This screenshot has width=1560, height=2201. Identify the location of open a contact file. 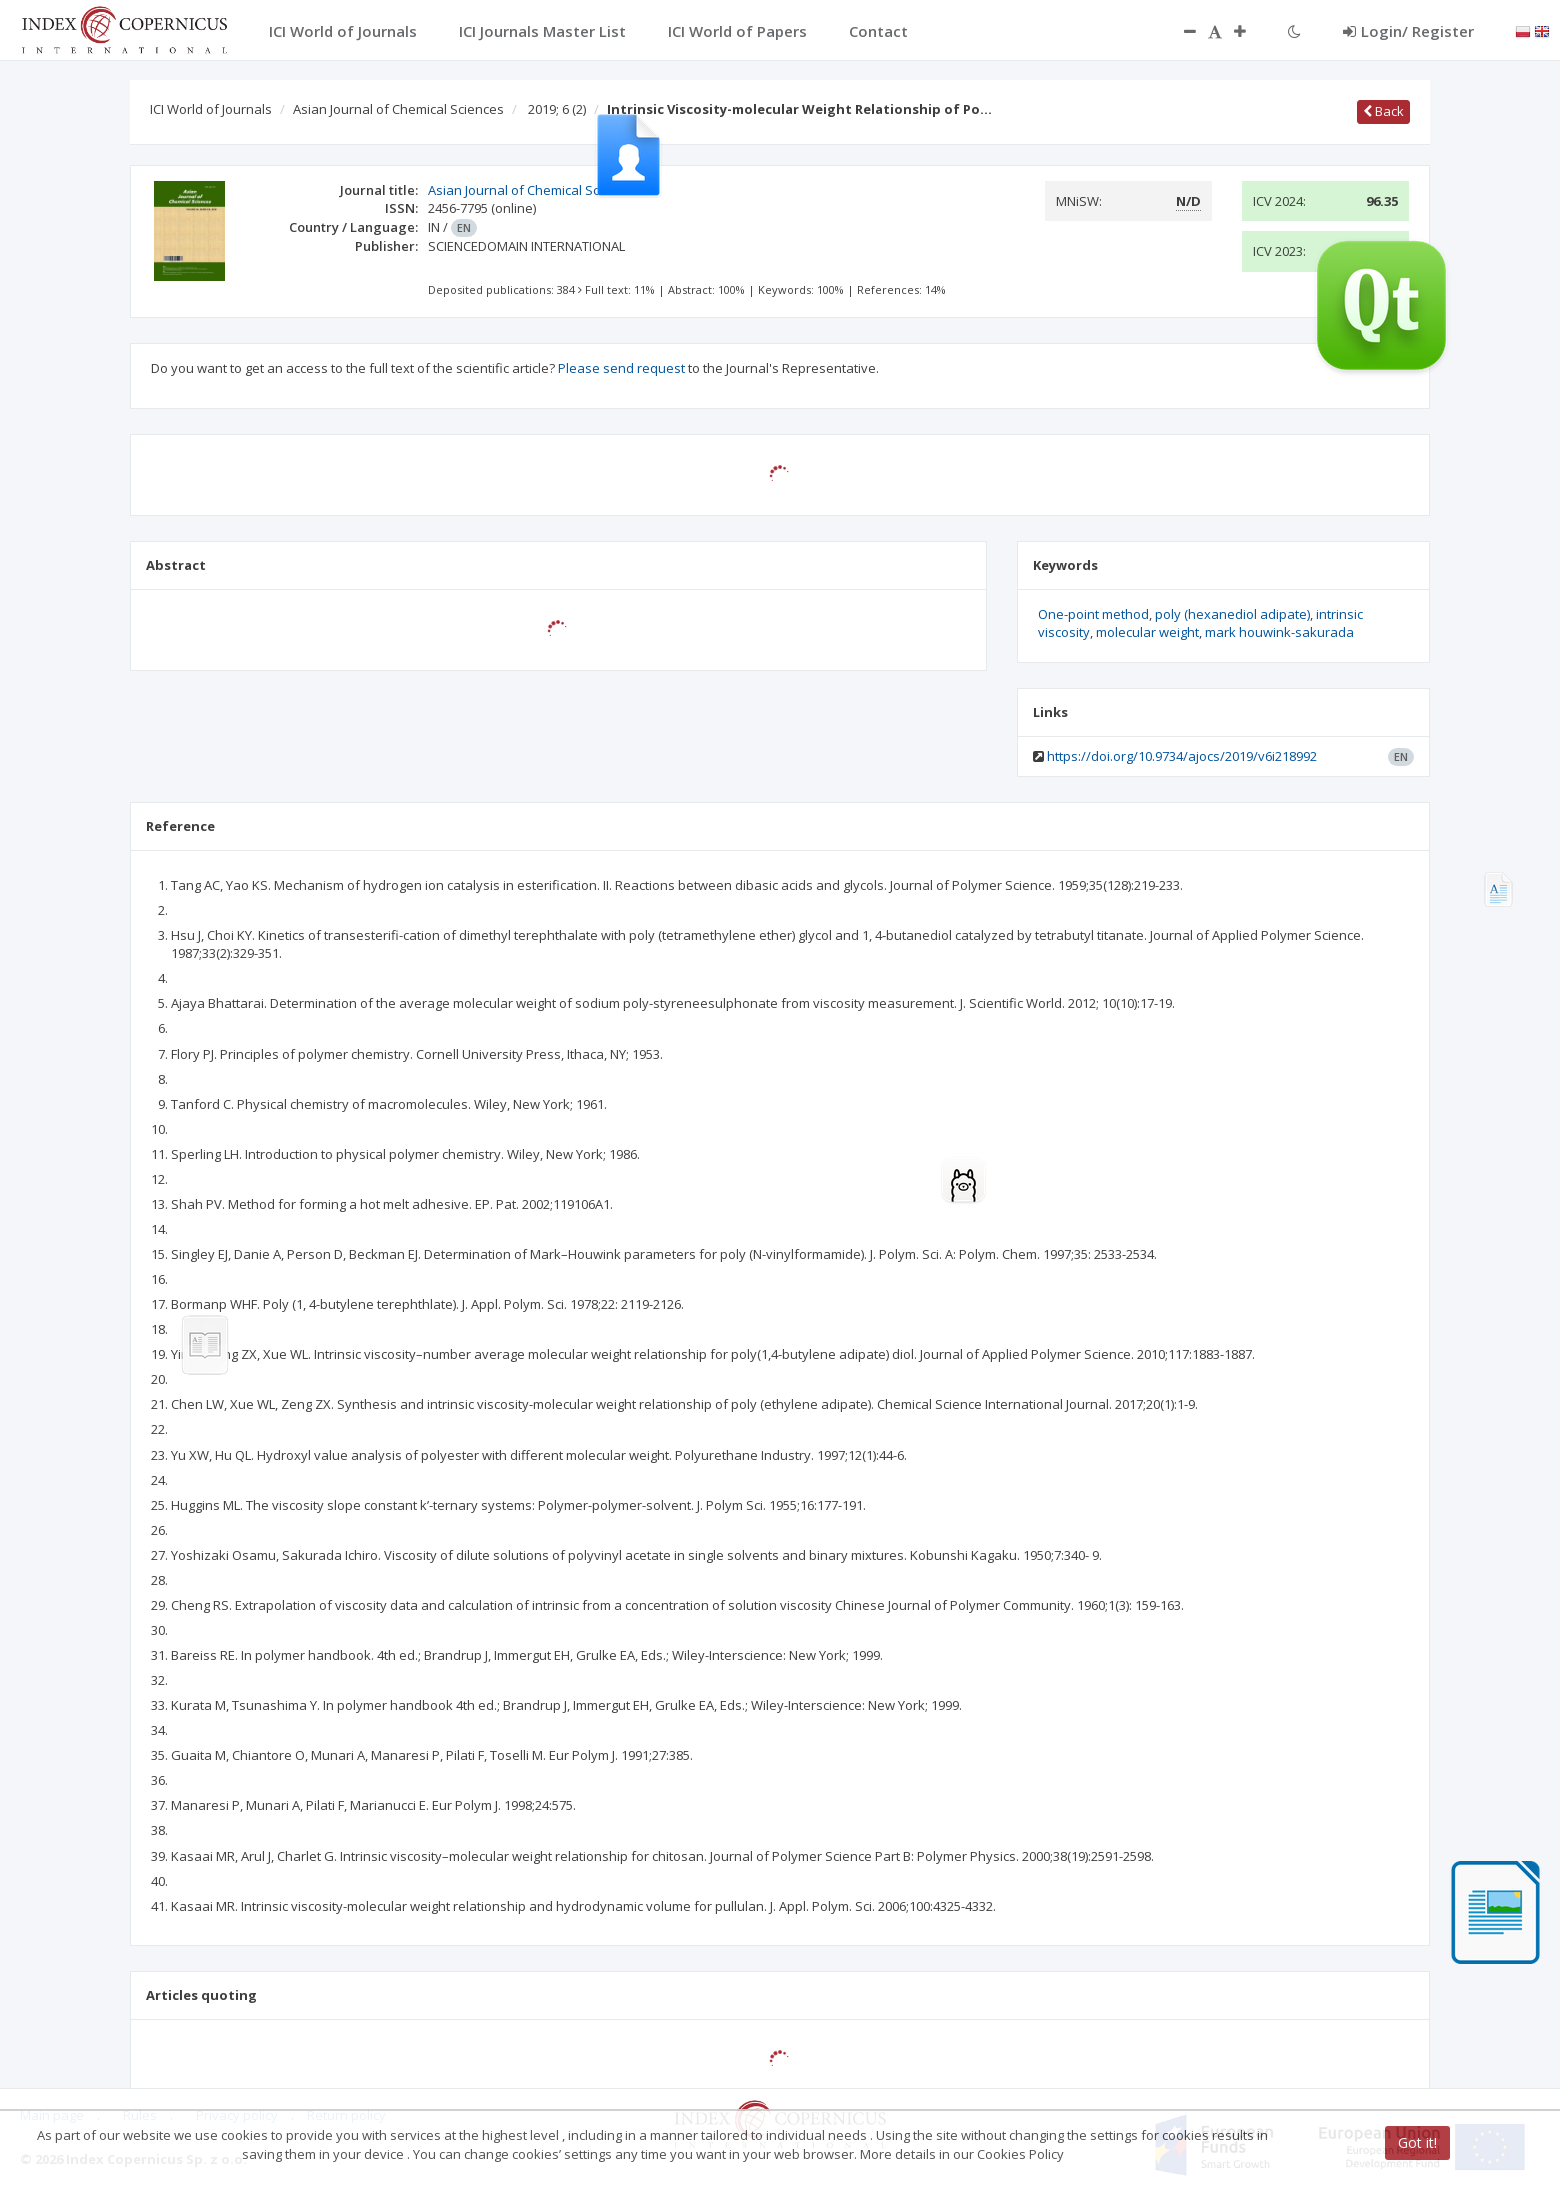
(628, 156).